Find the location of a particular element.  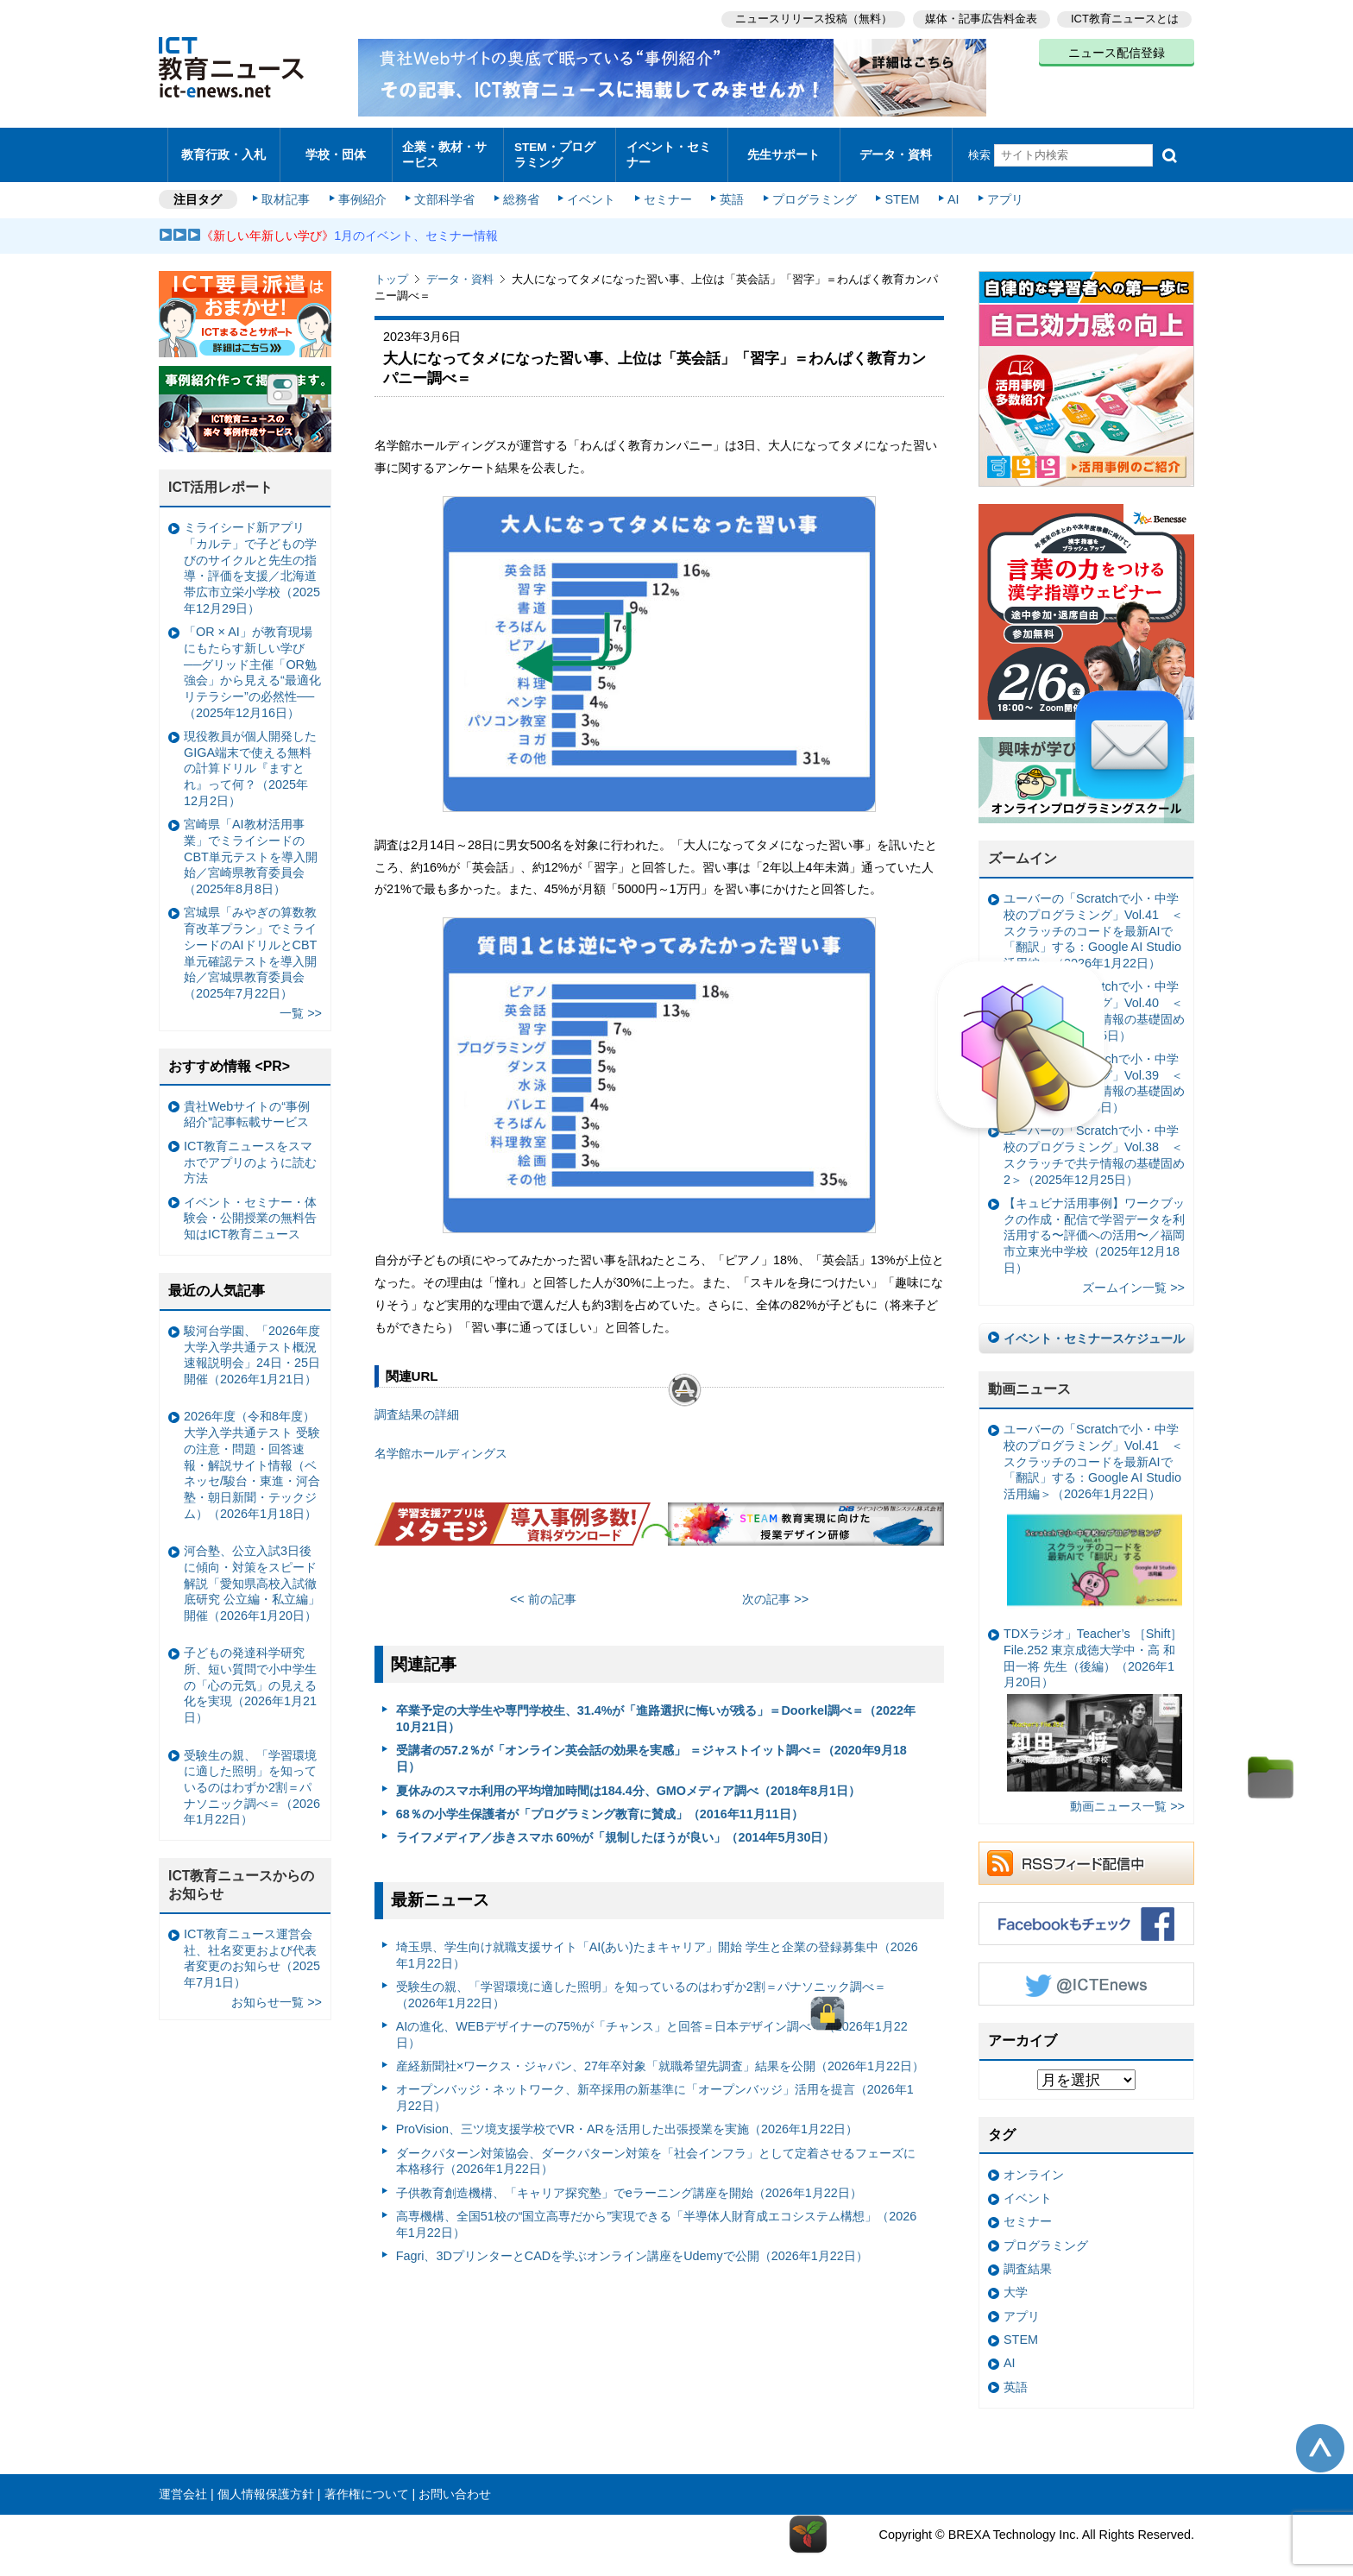

reply to all recipients of an email is located at coordinates (572, 647).